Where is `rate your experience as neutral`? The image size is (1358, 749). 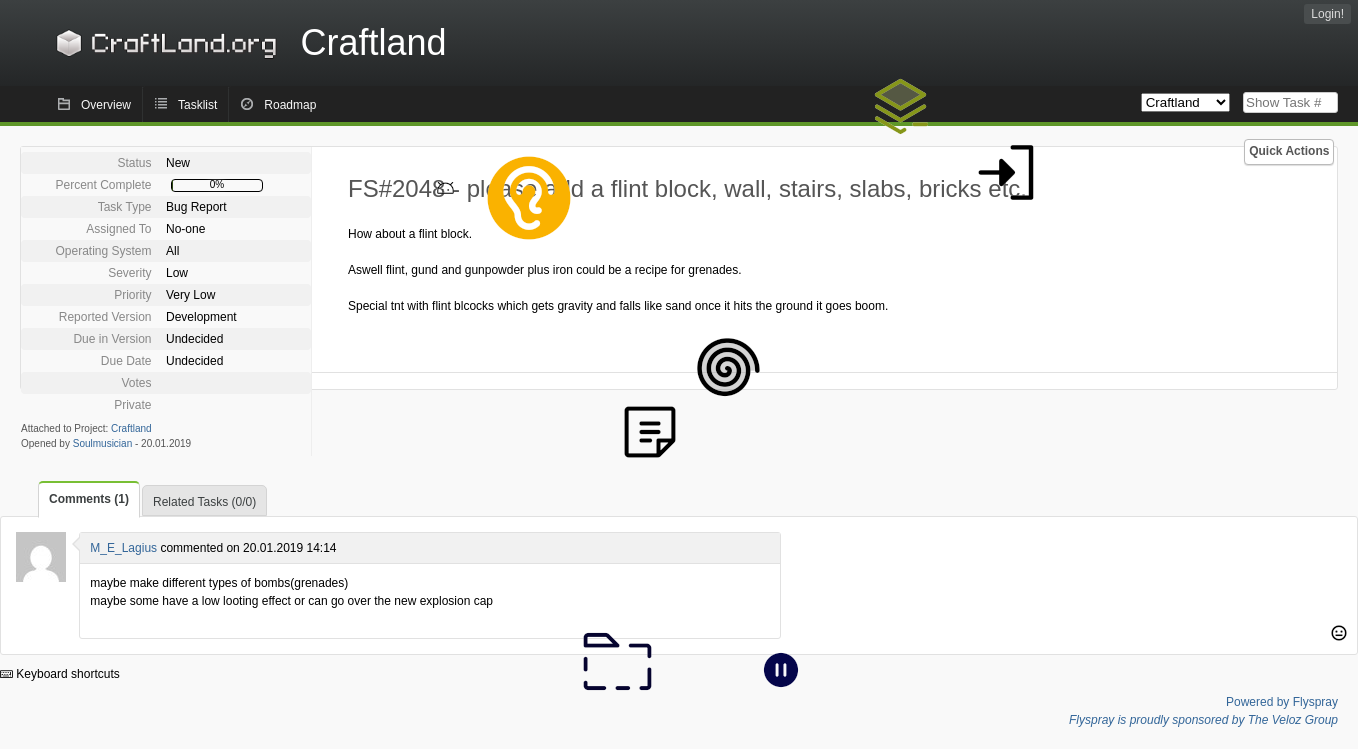 rate your experience as neutral is located at coordinates (1339, 633).